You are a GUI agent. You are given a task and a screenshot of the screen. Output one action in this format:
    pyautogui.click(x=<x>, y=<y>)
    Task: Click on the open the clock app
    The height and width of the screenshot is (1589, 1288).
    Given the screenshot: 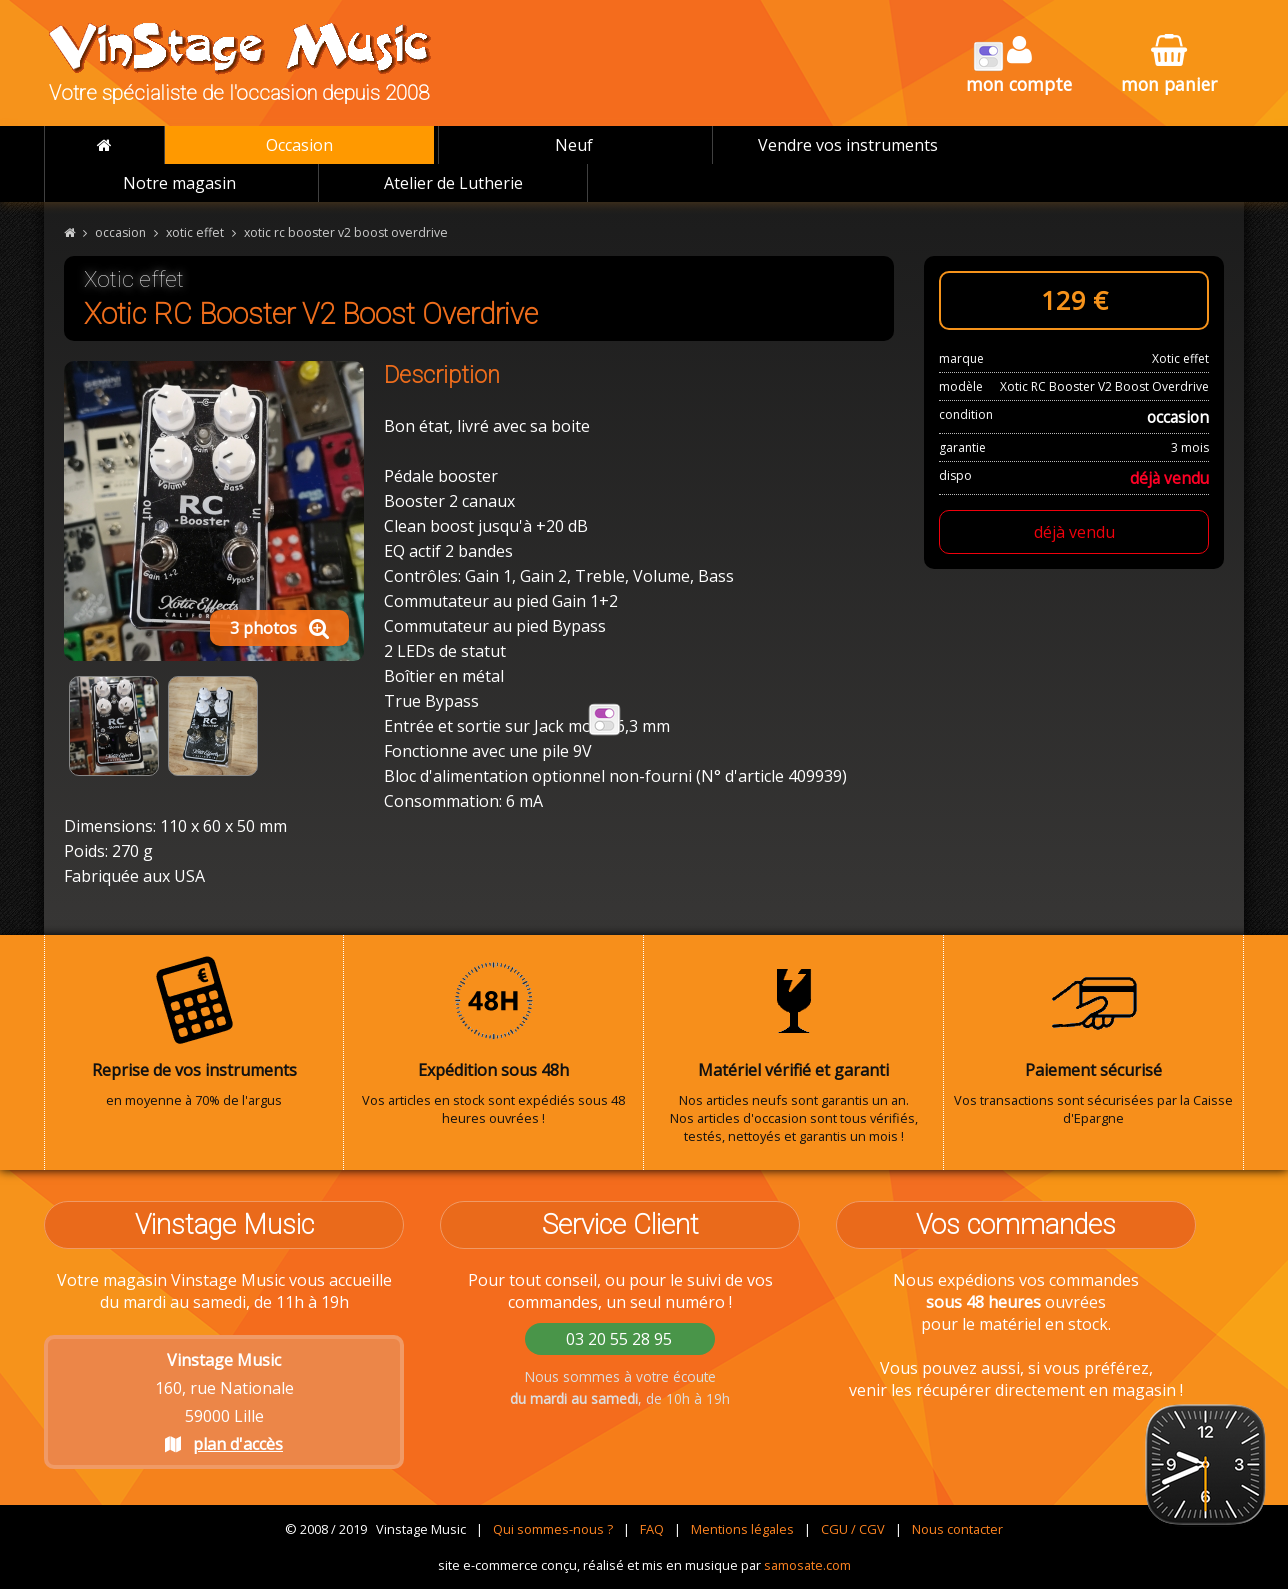 What is the action you would take?
    pyautogui.click(x=1205, y=1464)
    